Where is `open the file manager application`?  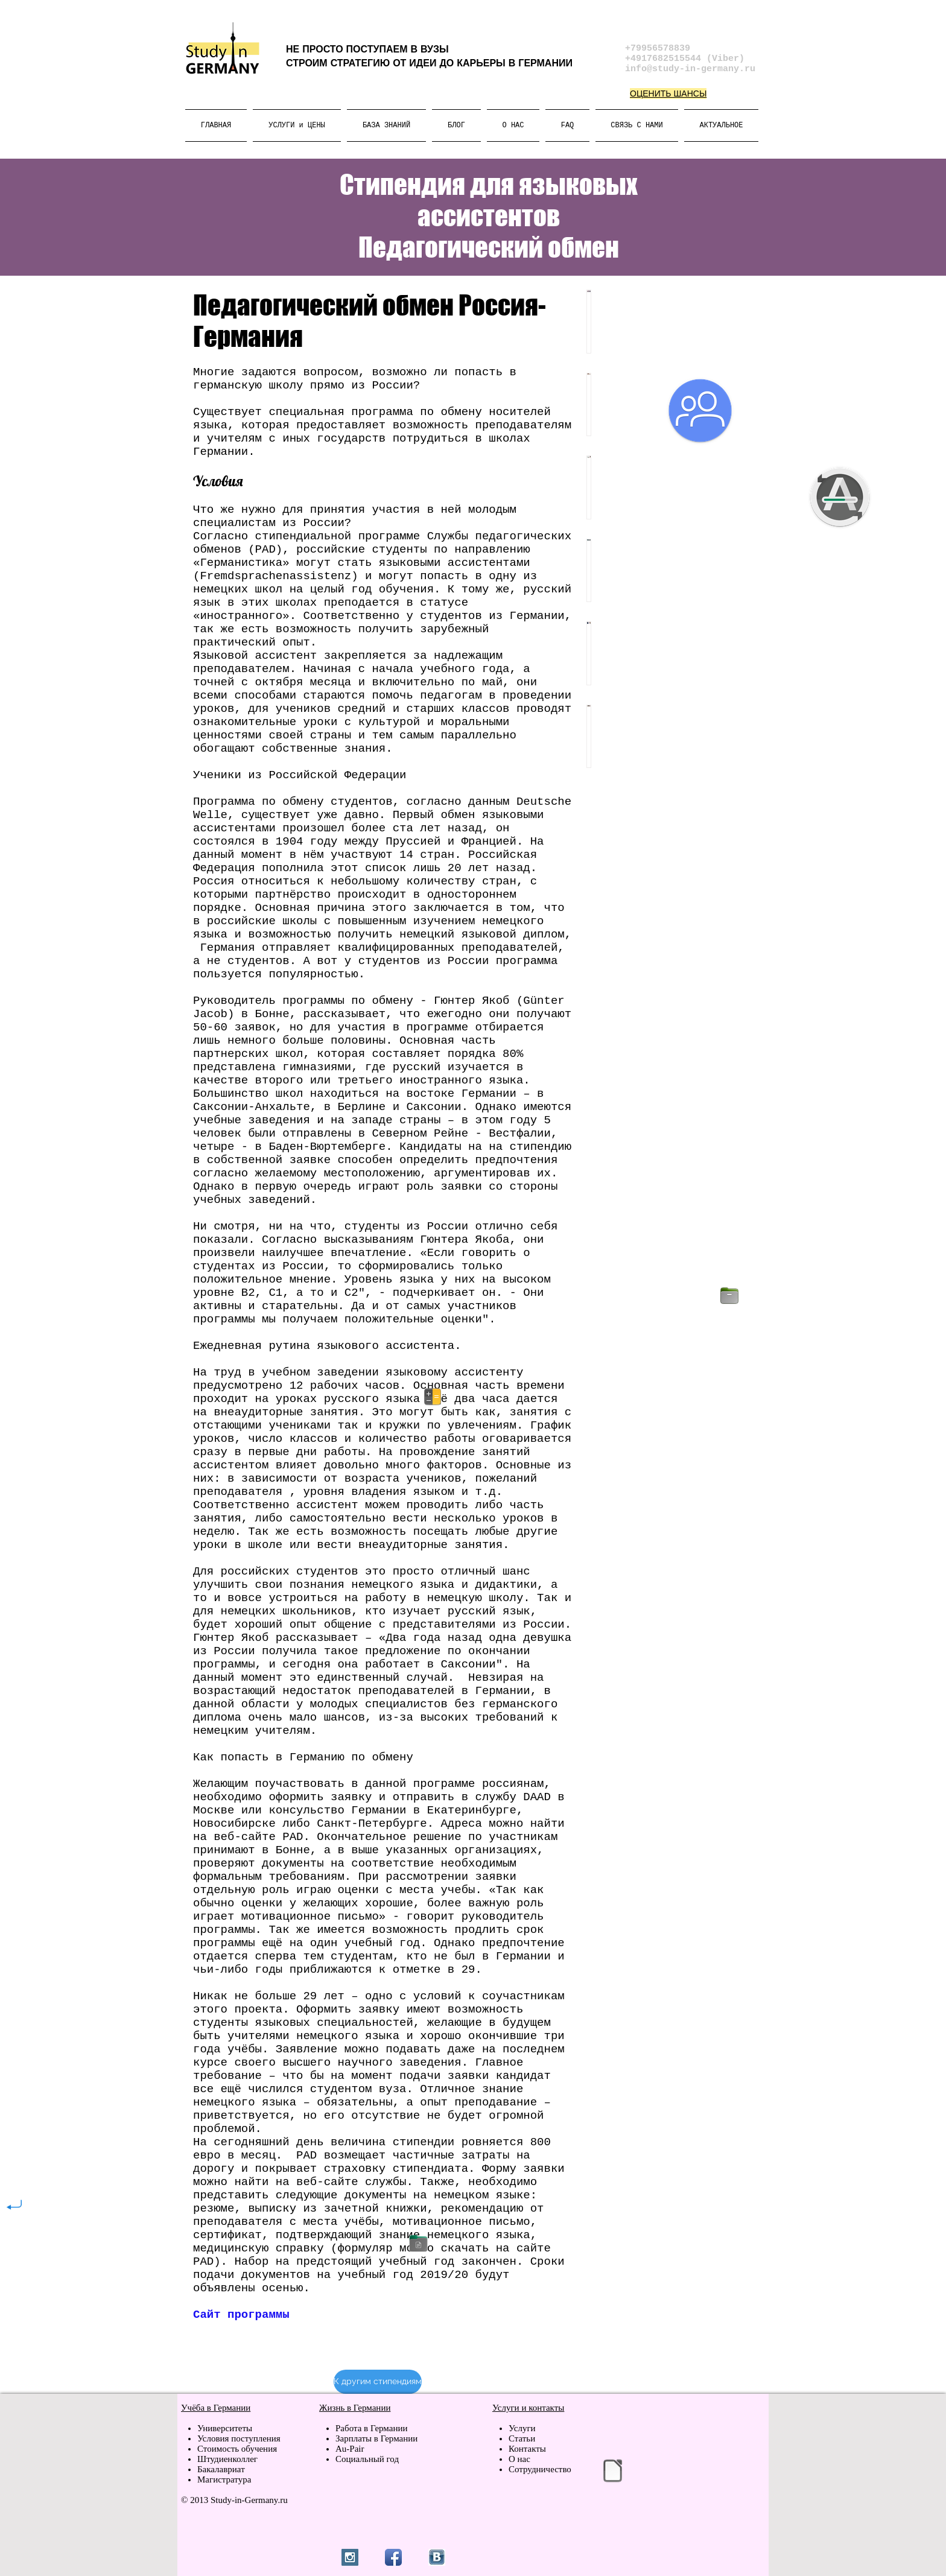 open the file manager application is located at coordinates (729, 1295).